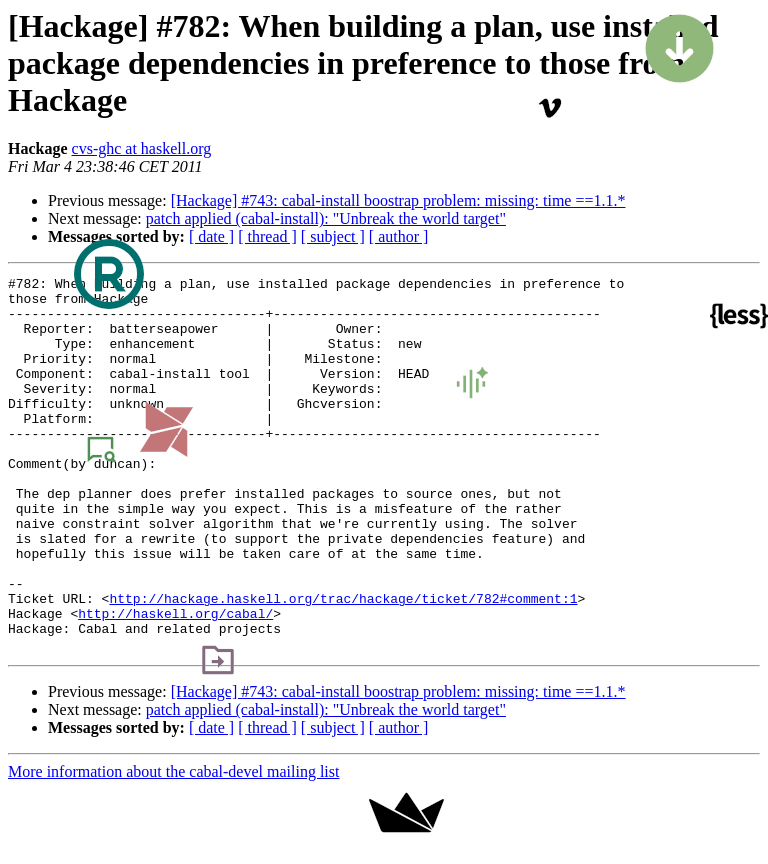 The width and height of the screenshot is (768, 864). What do you see at coordinates (739, 316) in the screenshot?
I see `less css preprocessor logo` at bounding box center [739, 316].